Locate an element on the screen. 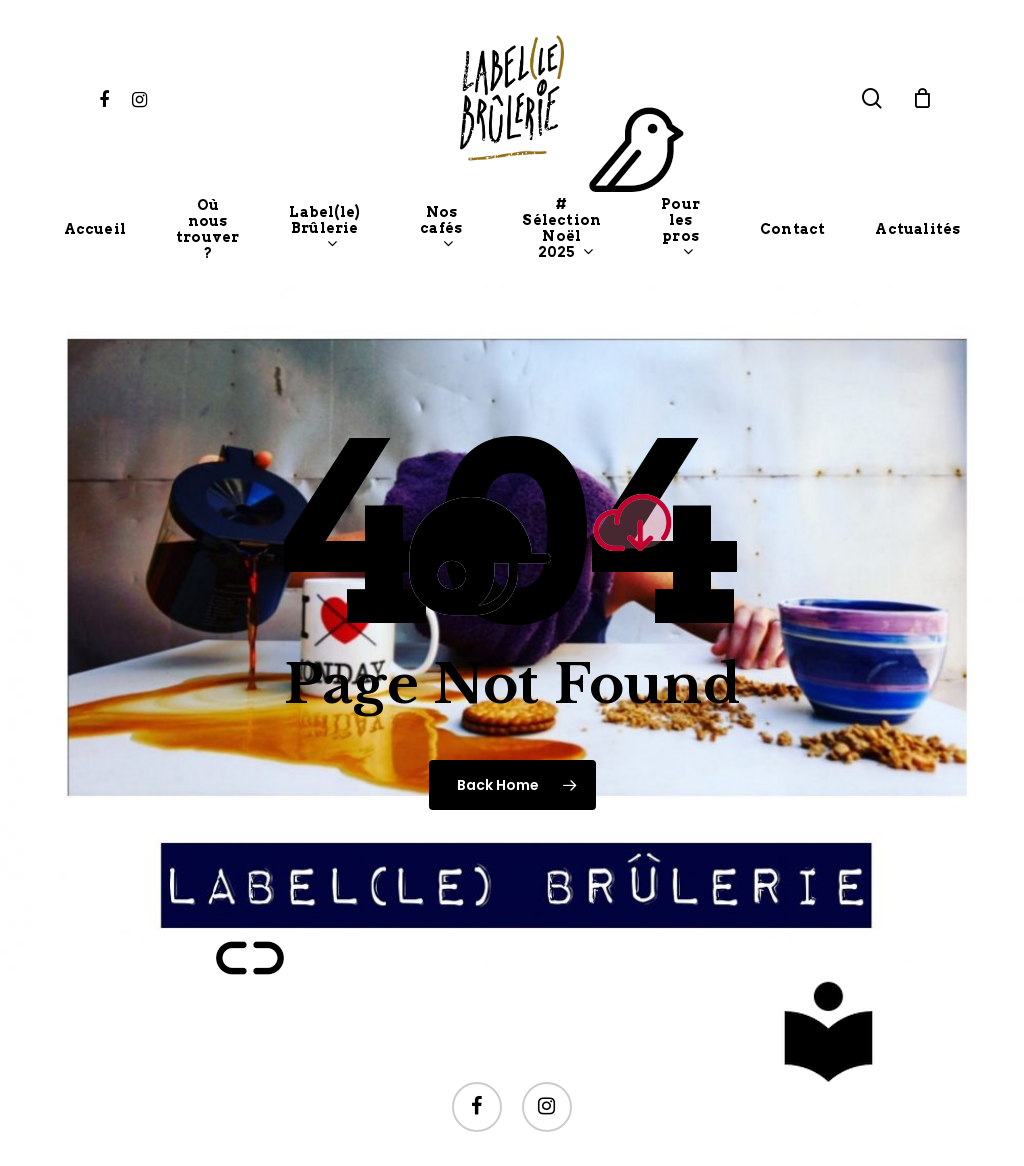  view baseball or sports equipment is located at coordinates (475, 558).